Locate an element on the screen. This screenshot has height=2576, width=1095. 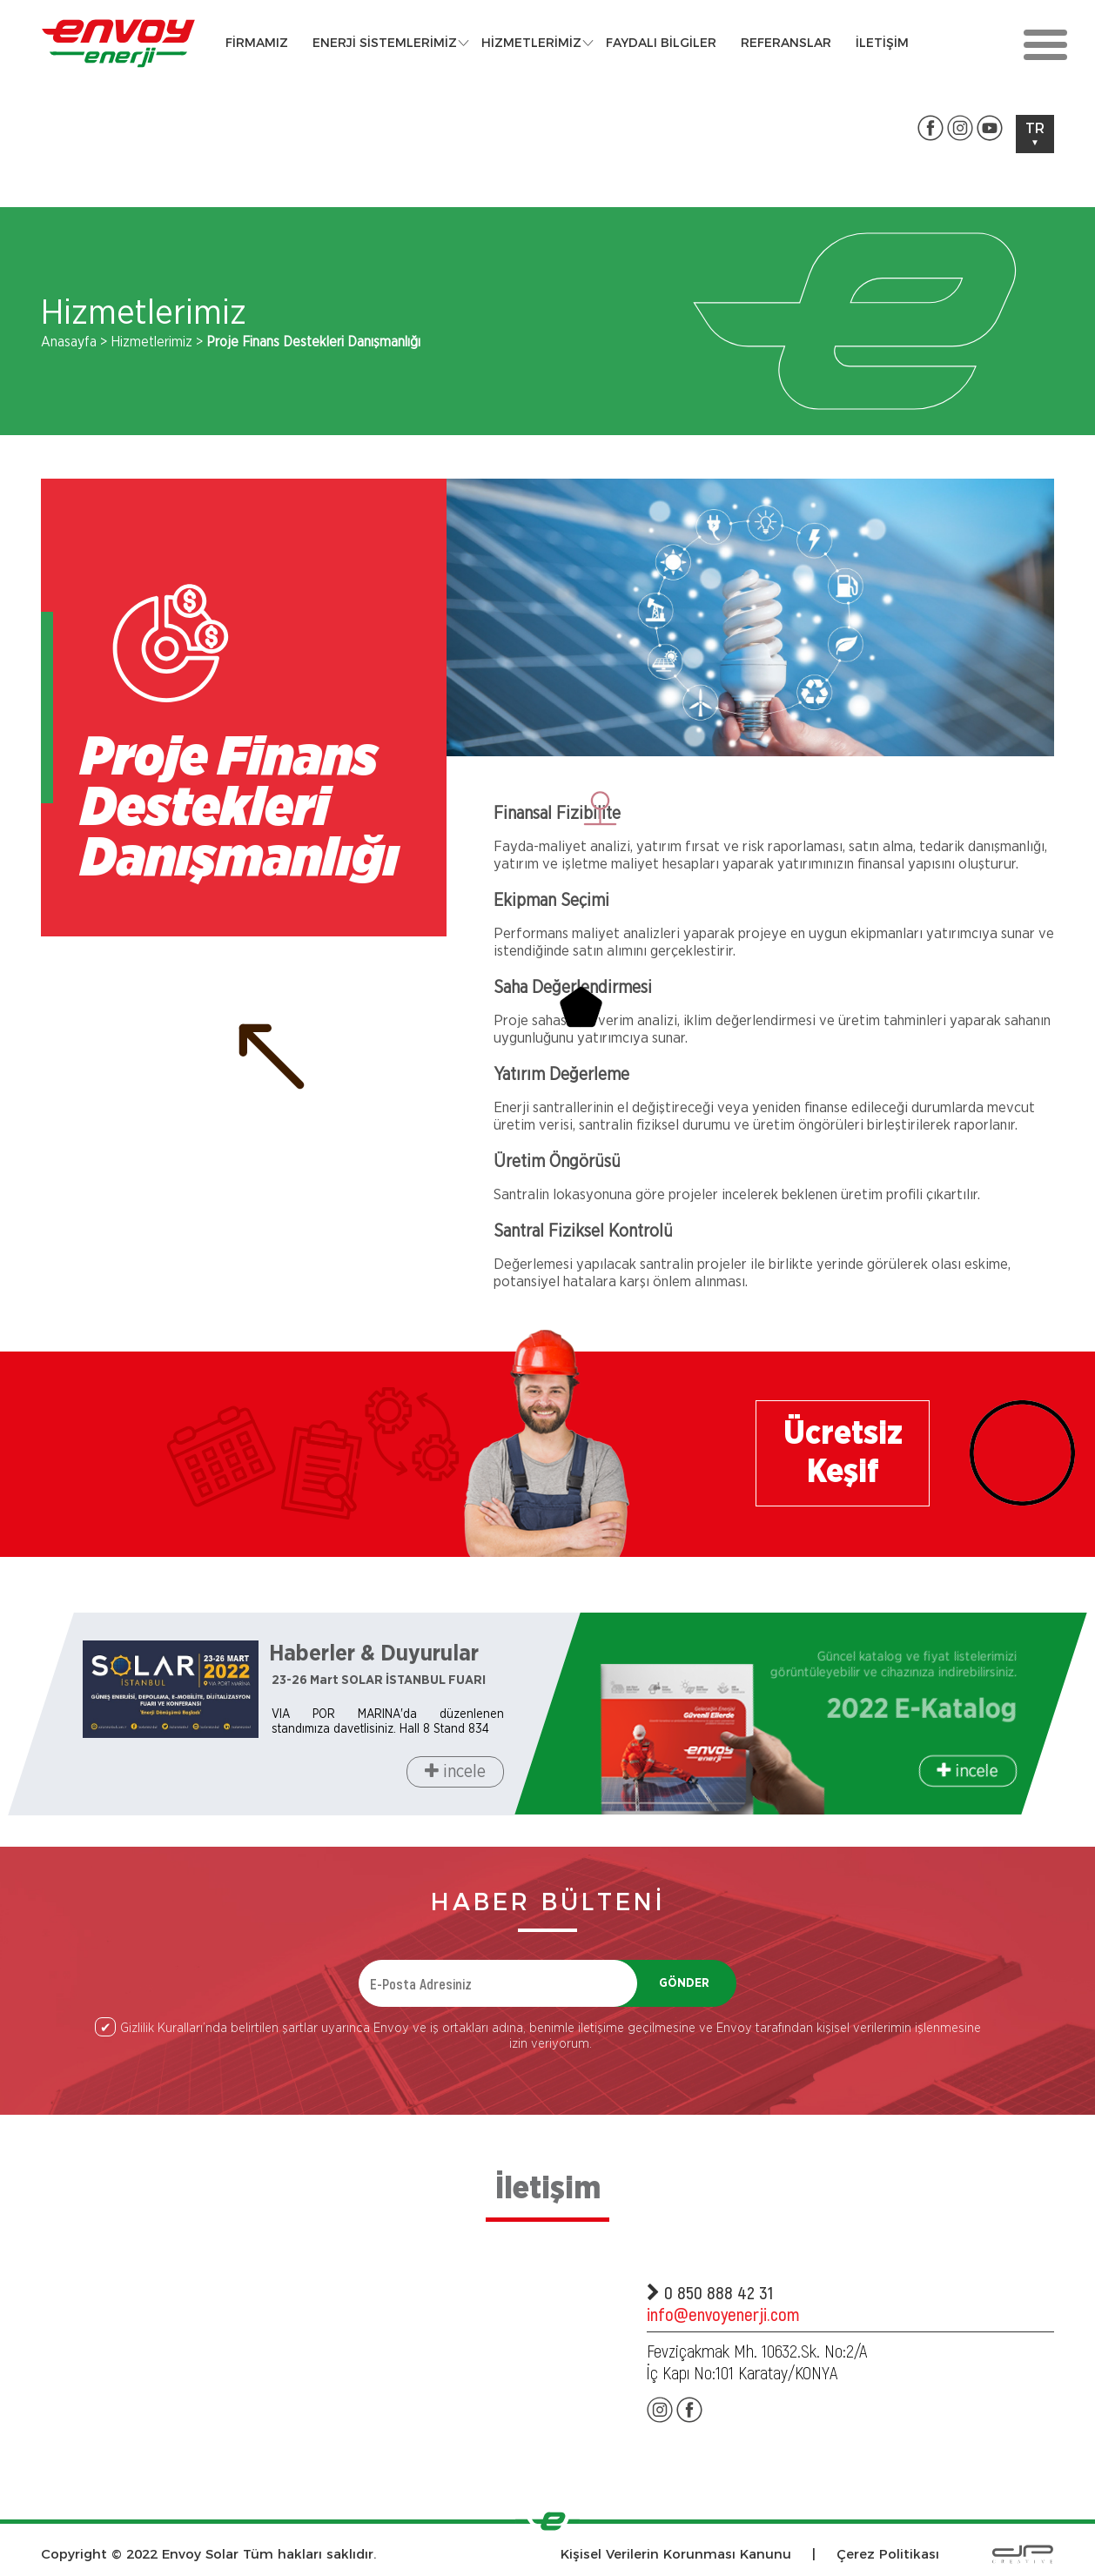
indicates a pentagon-shaped category or tag is located at coordinates (581, 1007).